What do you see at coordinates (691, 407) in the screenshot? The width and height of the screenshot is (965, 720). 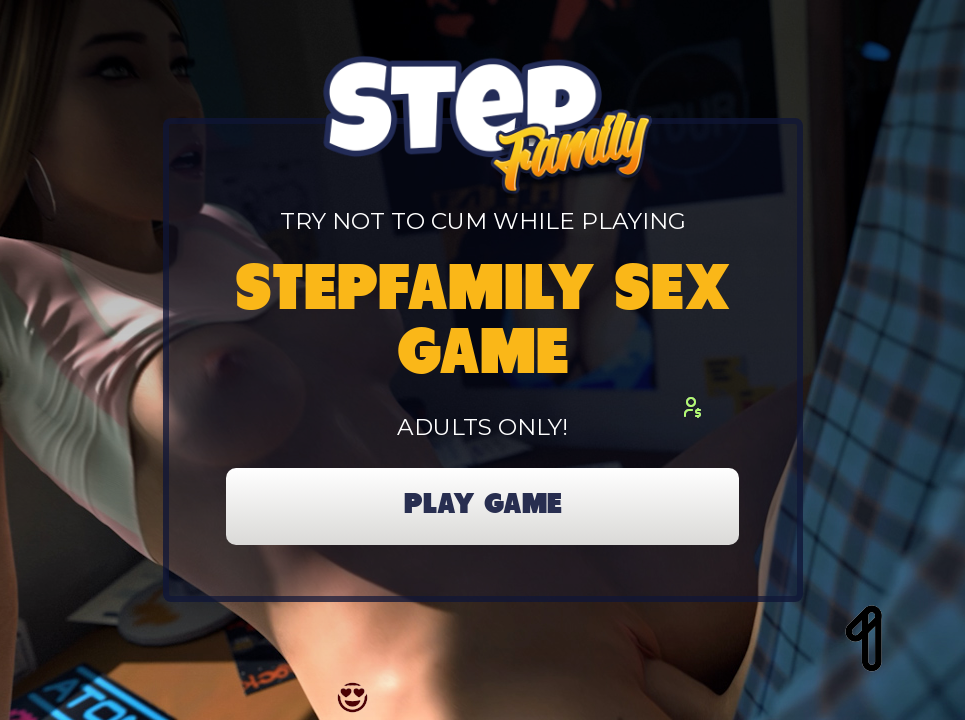 I see `view user payment or billing information` at bounding box center [691, 407].